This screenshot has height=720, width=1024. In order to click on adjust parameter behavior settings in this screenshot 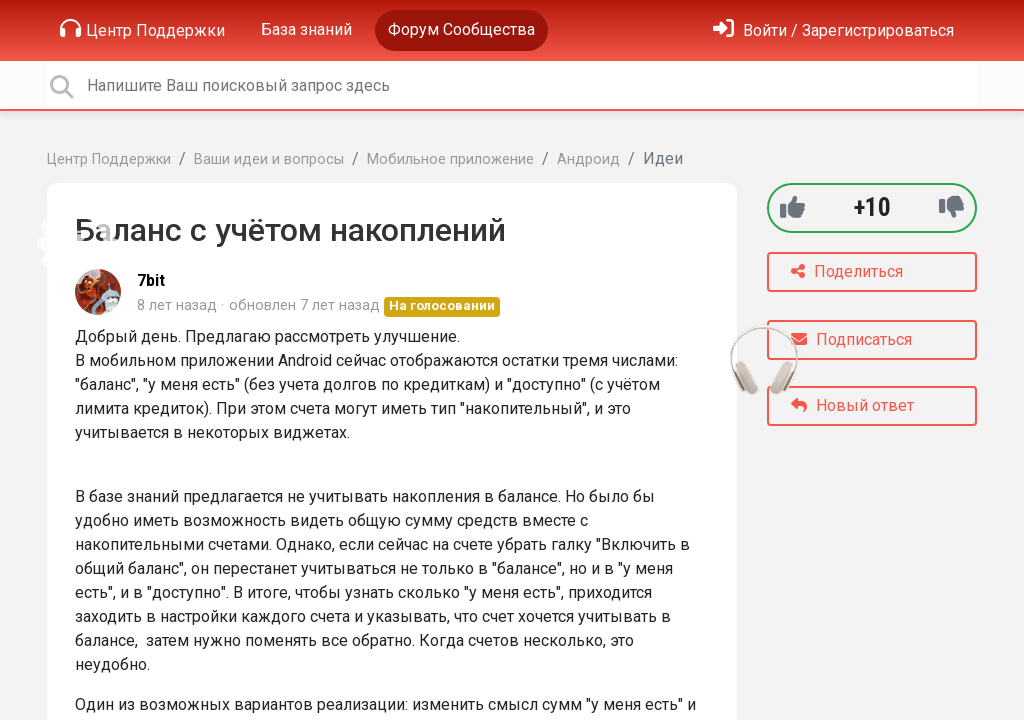, I will do `click(77, 243)`.